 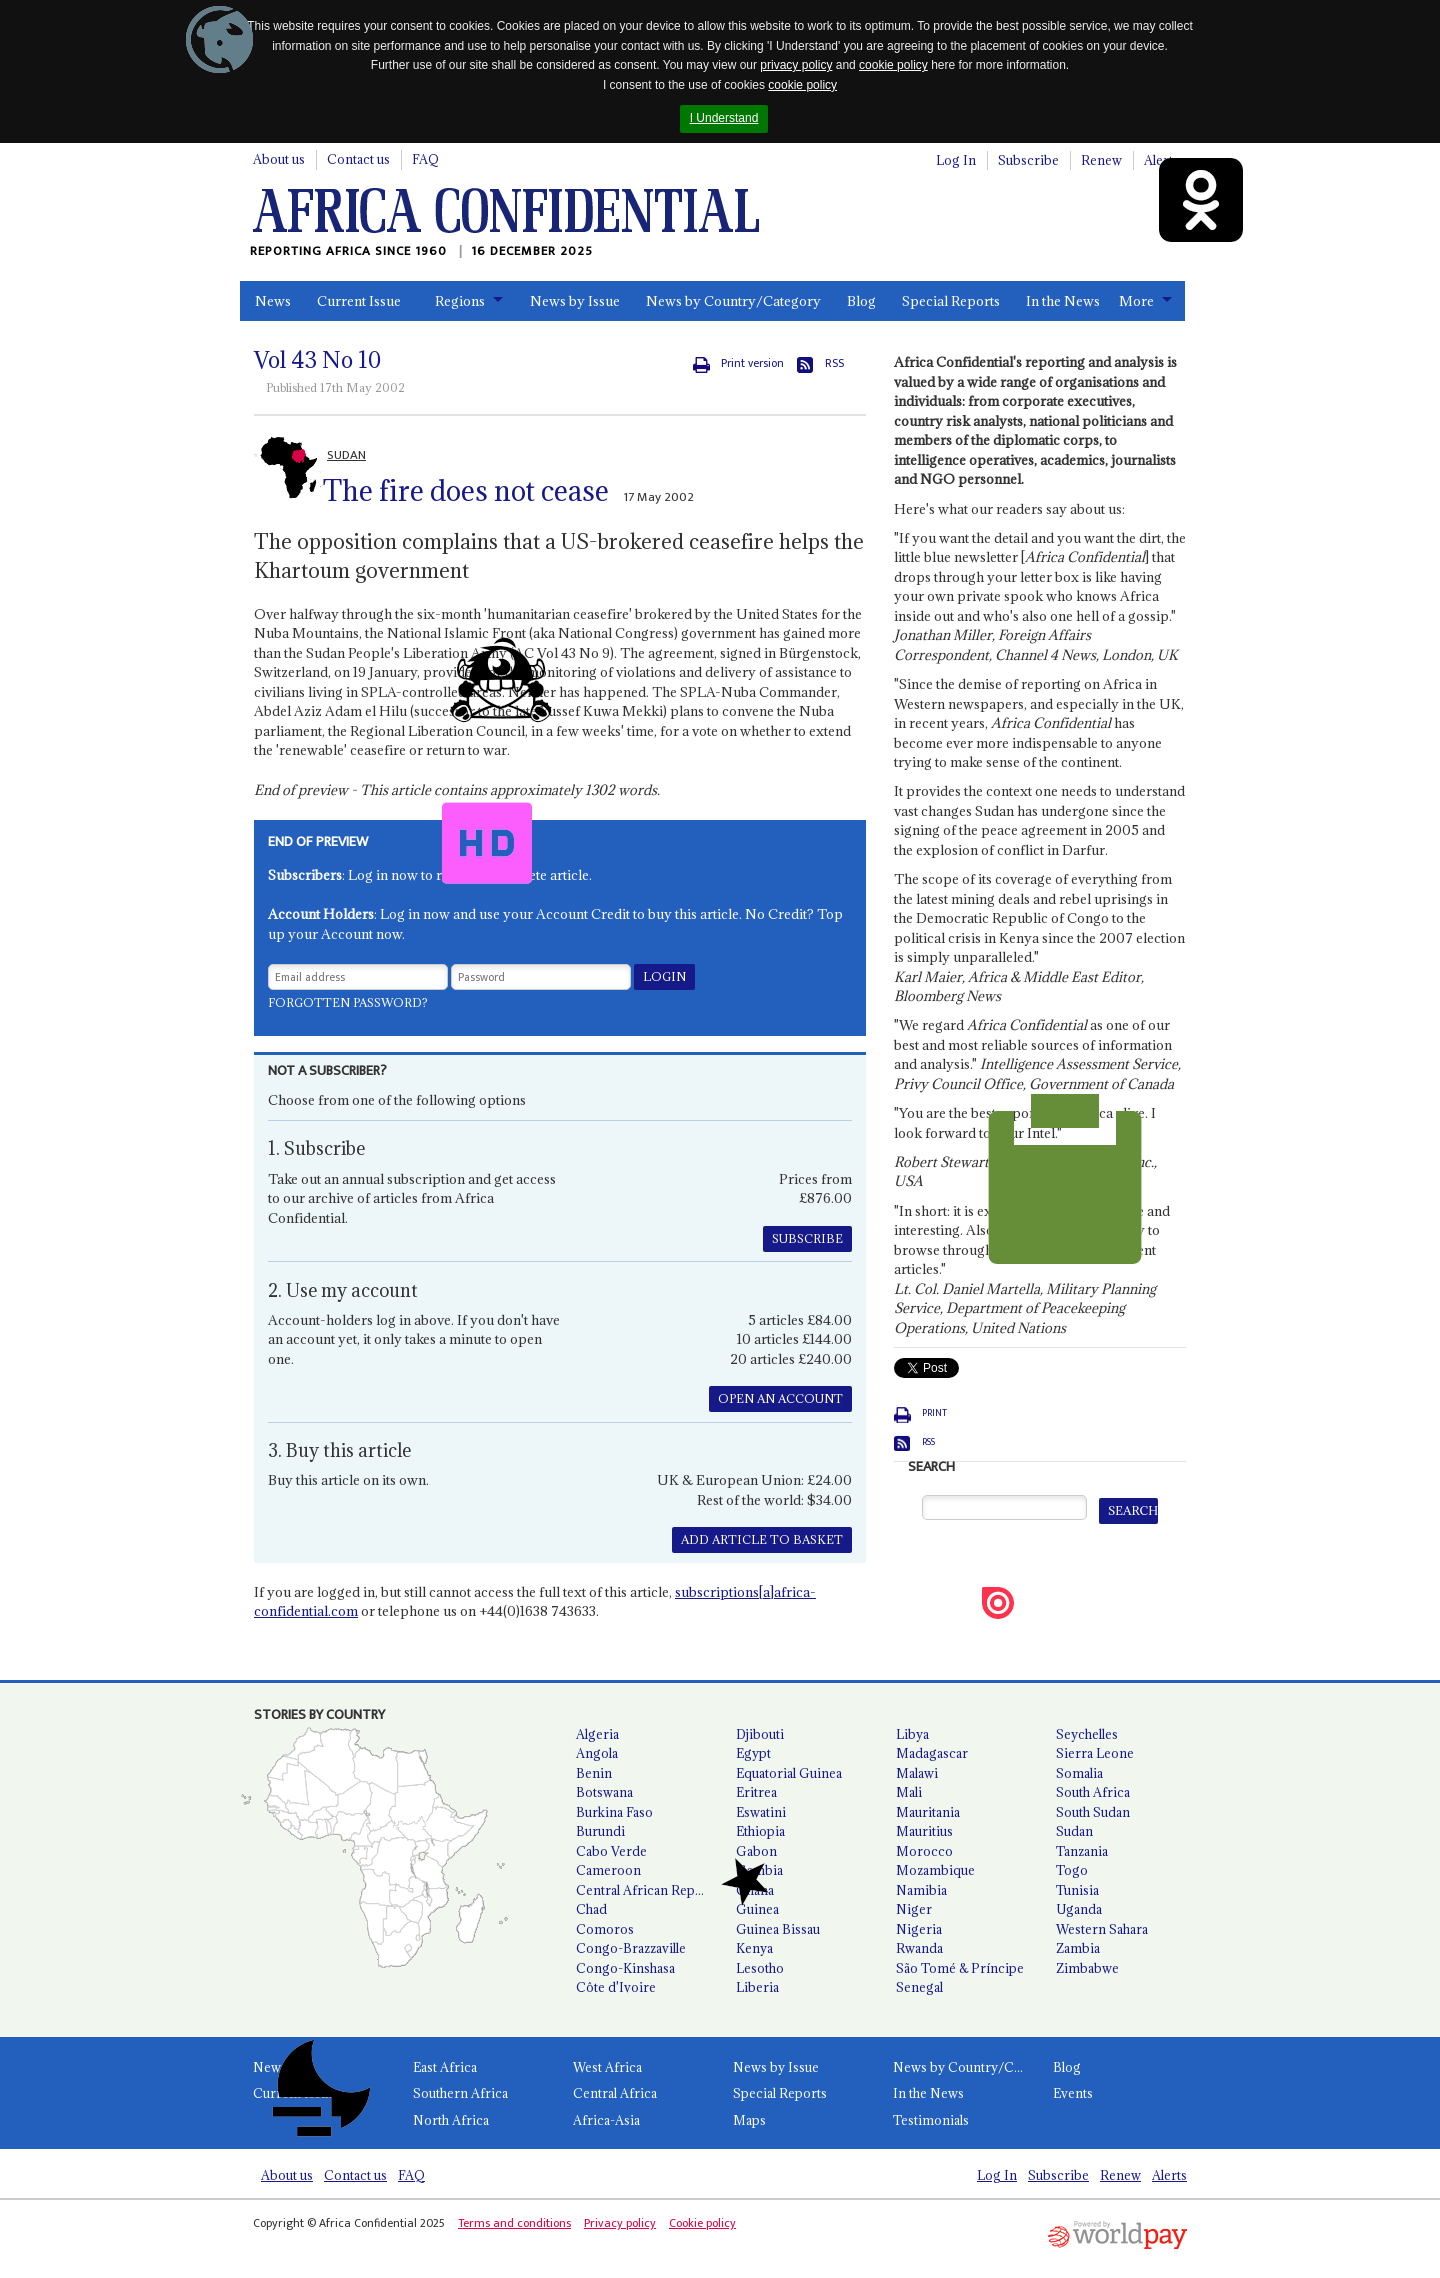 What do you see at coordinates (1065, 1179) in the screenshot?
I see `copy content to clipboard` at bounding box center [1065, 1179].